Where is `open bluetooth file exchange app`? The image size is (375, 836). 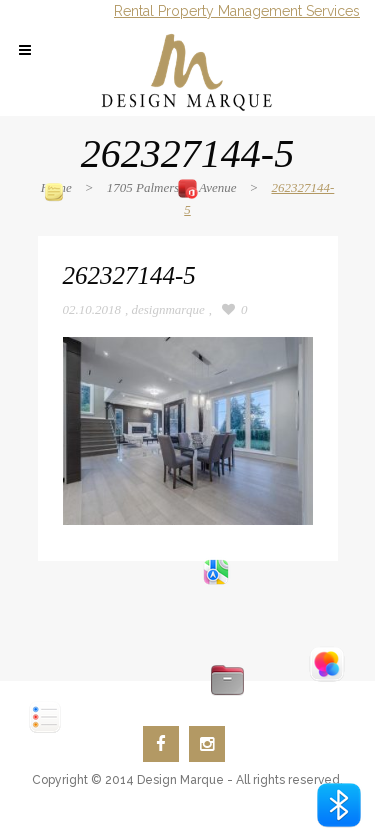
open bluetooth file exchange app is located at coordinates (339, 805).